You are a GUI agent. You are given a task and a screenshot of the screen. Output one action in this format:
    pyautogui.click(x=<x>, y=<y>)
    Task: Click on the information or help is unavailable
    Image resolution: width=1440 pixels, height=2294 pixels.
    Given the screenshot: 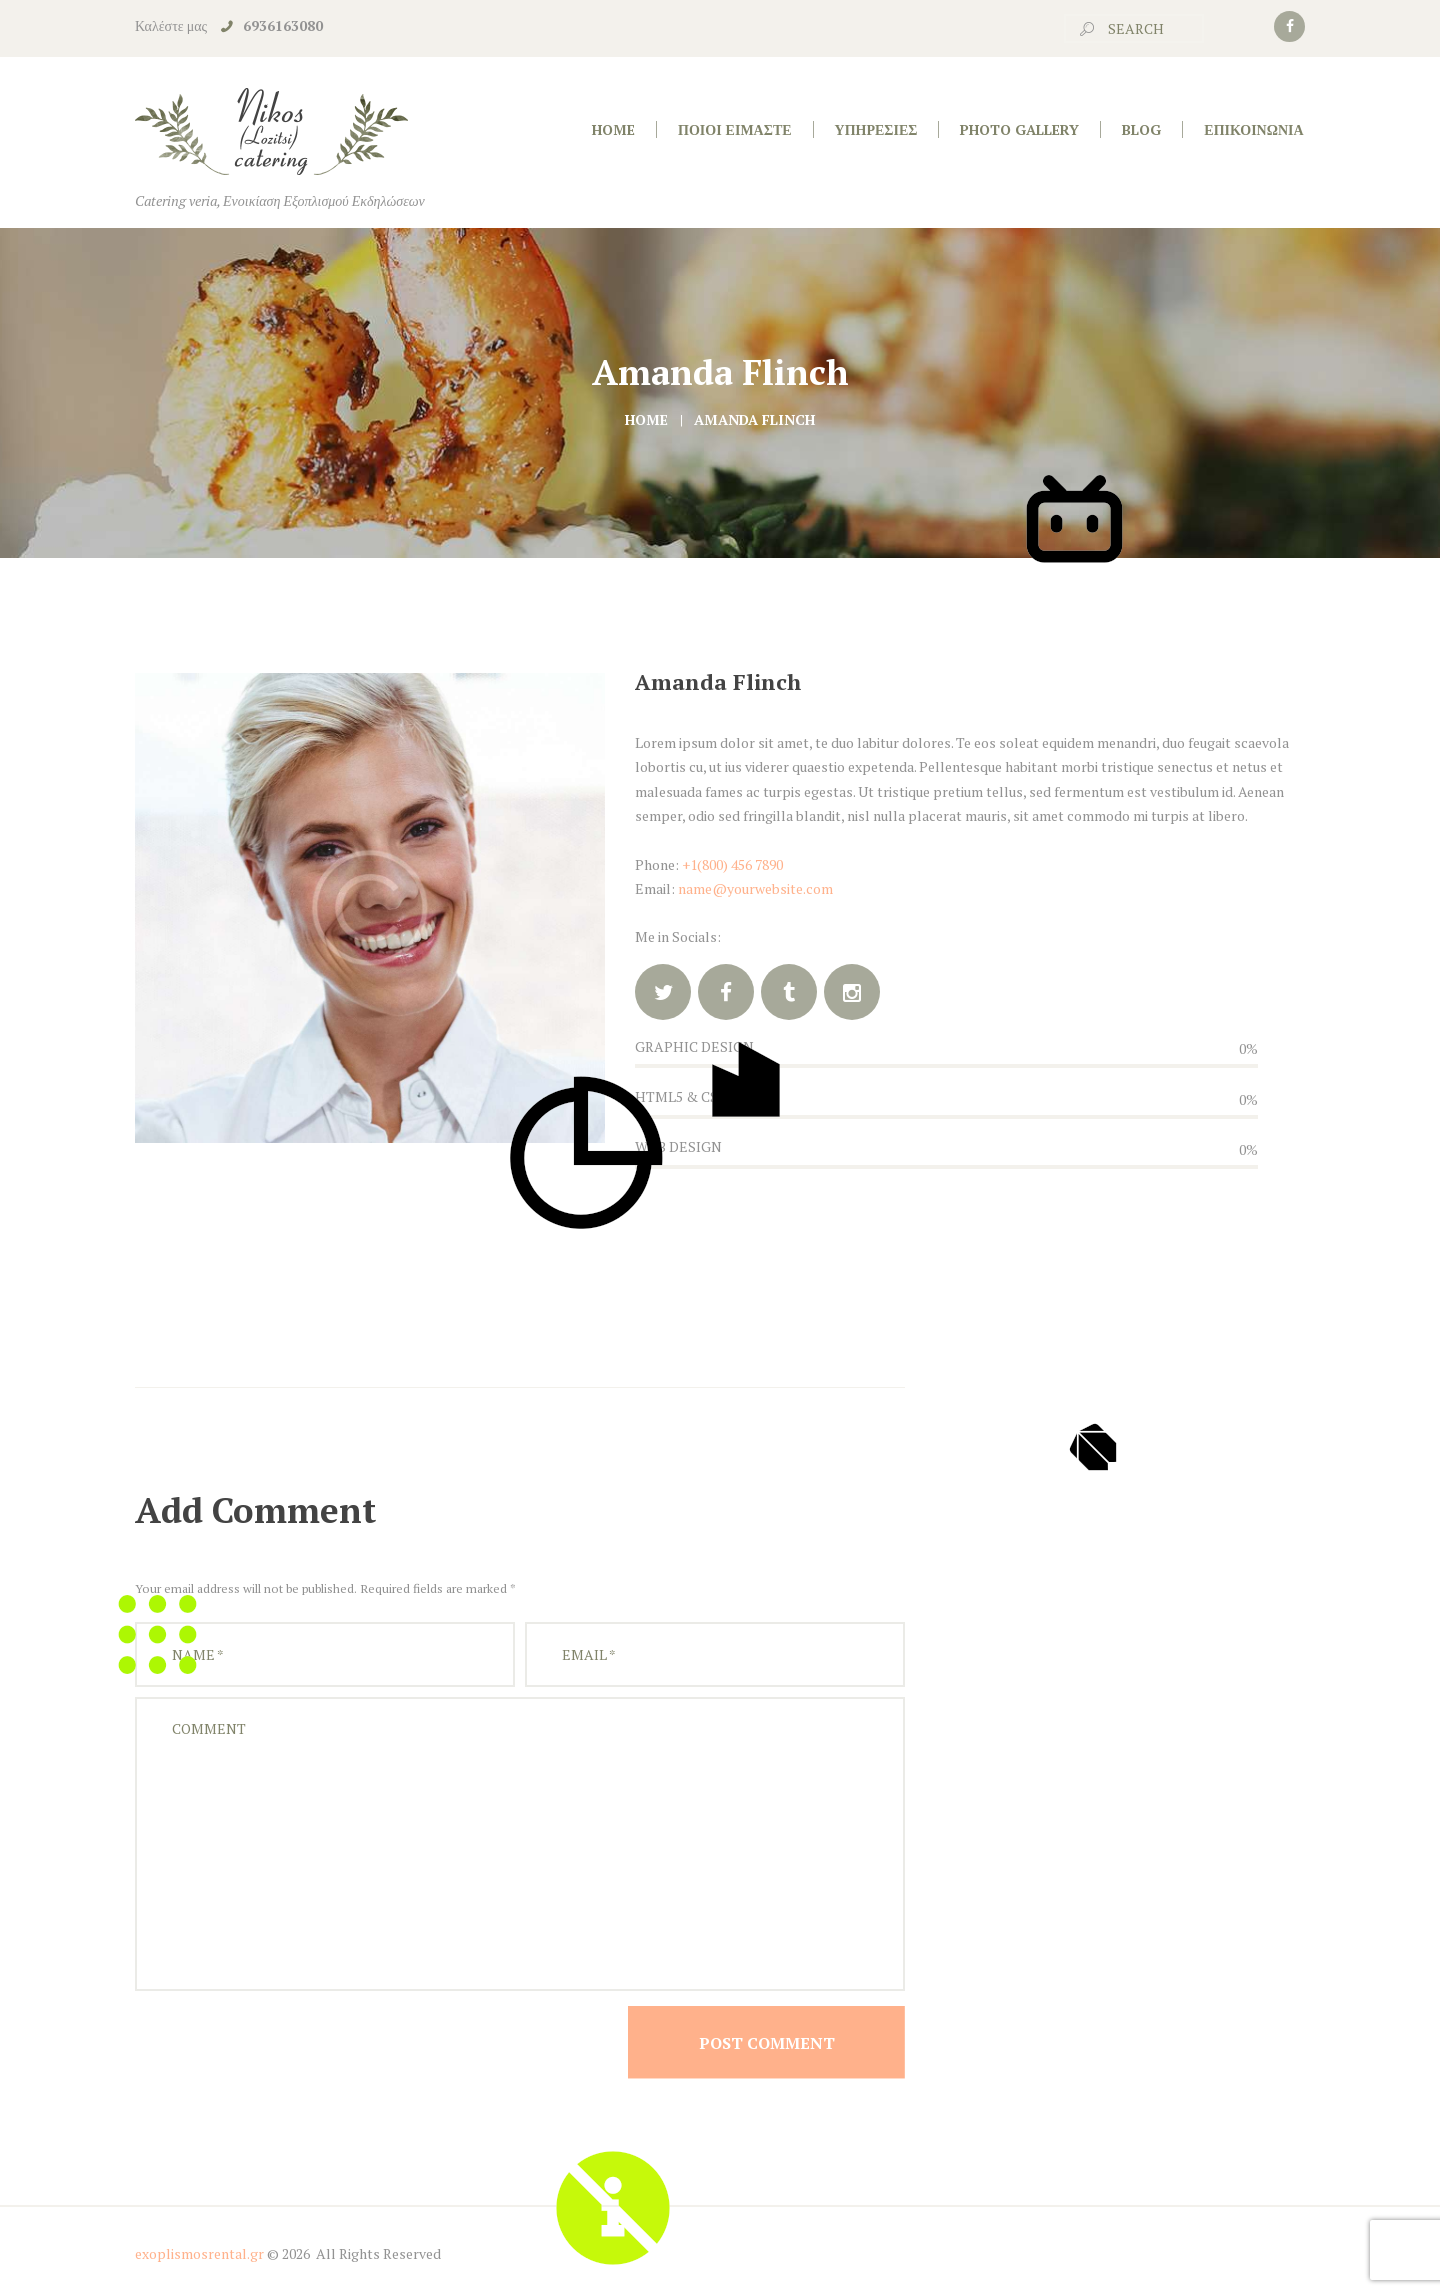 What is the action you would take?
    pyautogui.click(x=613, y=2208)
    